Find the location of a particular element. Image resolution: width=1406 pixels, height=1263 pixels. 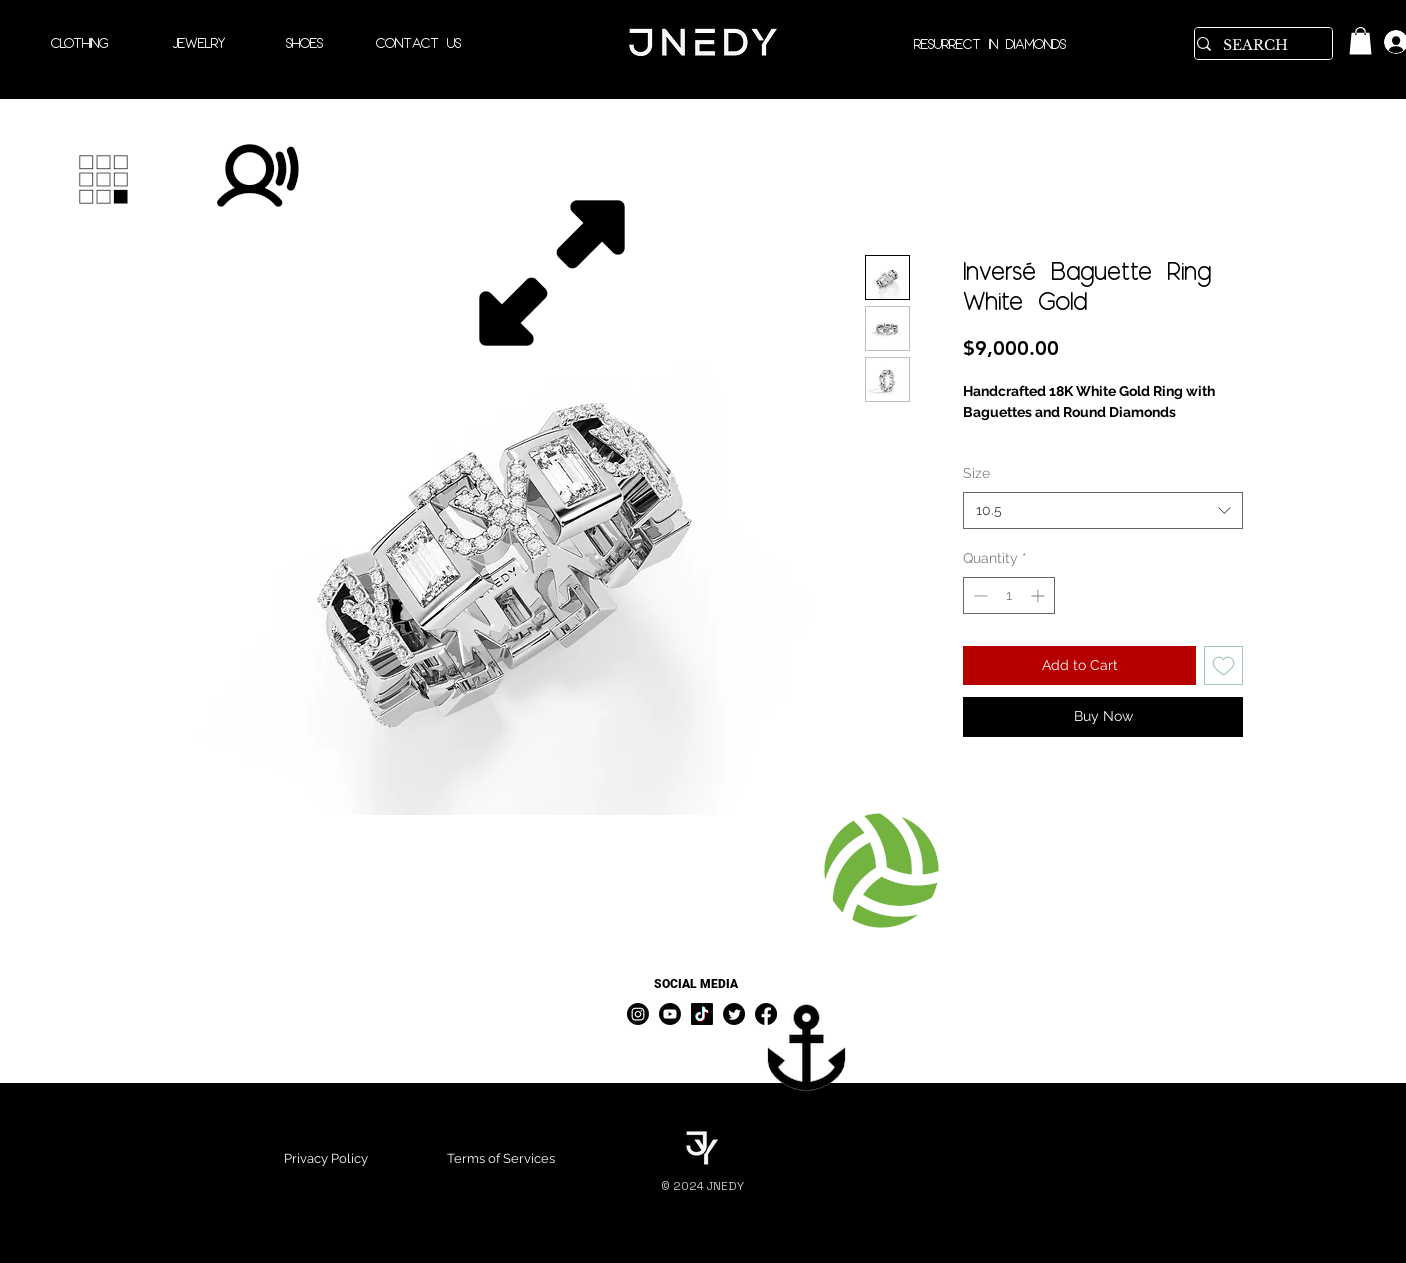

user is speaking or broadcasting audio is located at coordinates (256, 175).